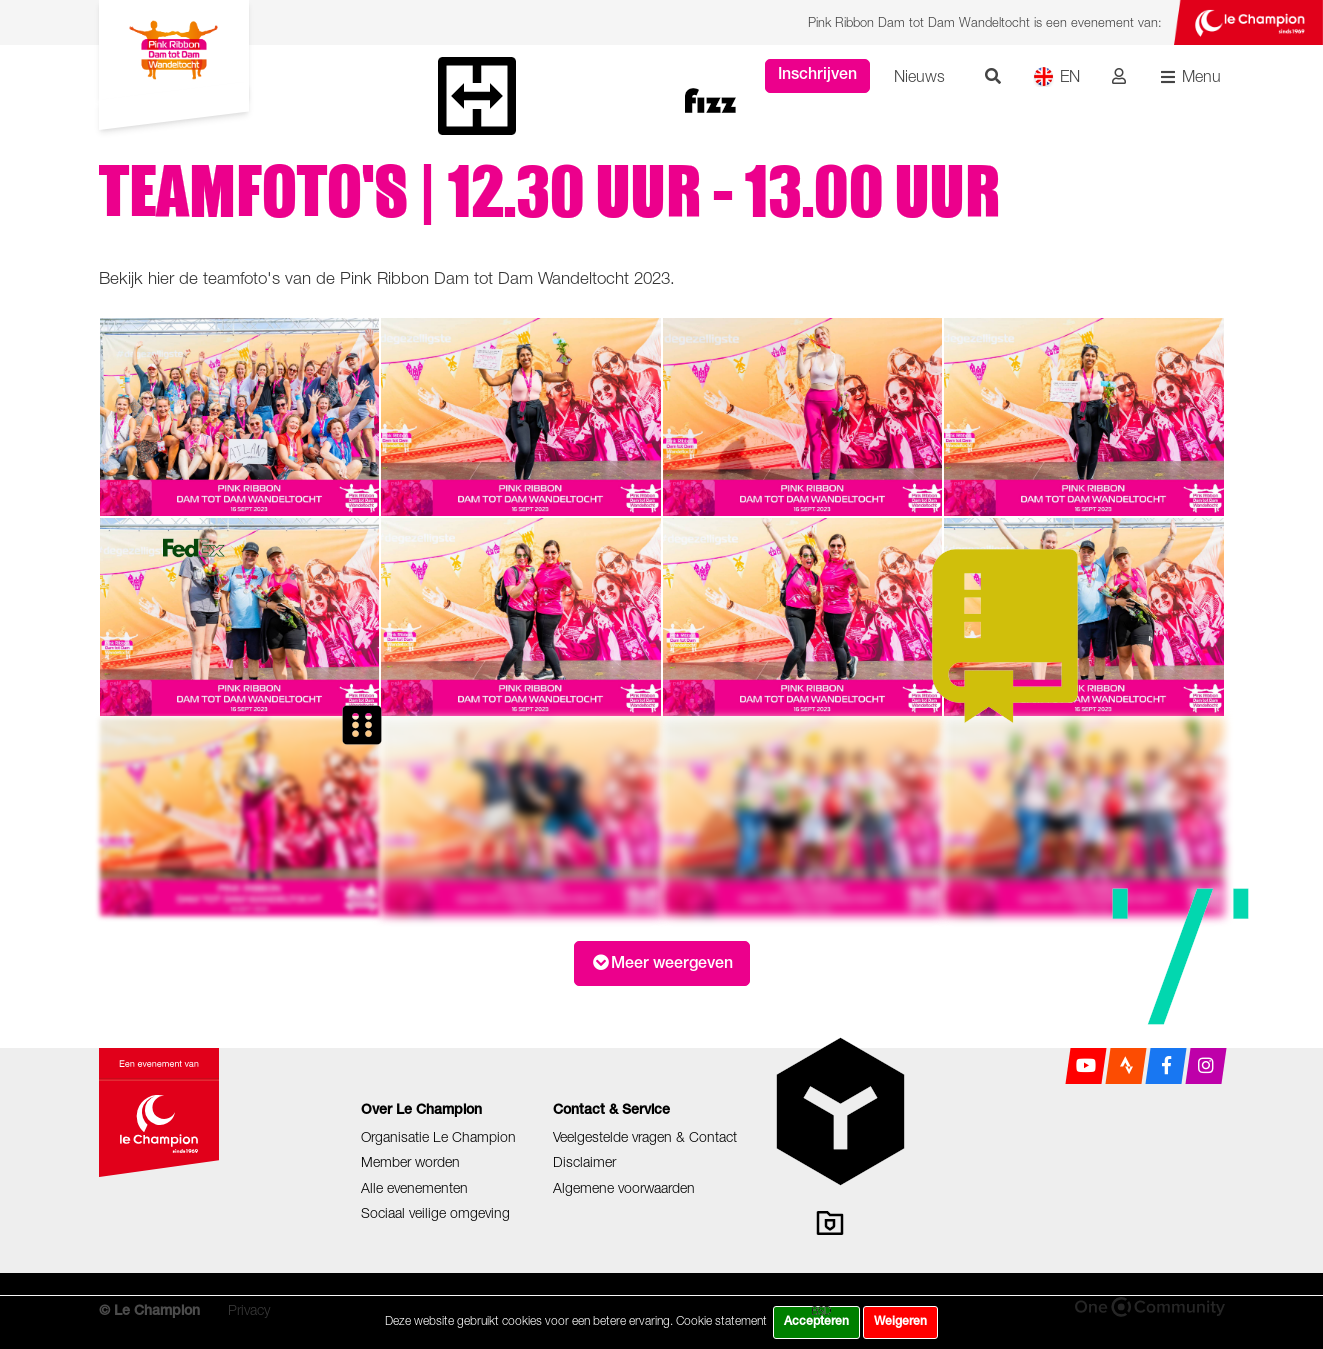 The image size is (1323, 1349). I want to click on access protected or secure files, so click(830, 1223).